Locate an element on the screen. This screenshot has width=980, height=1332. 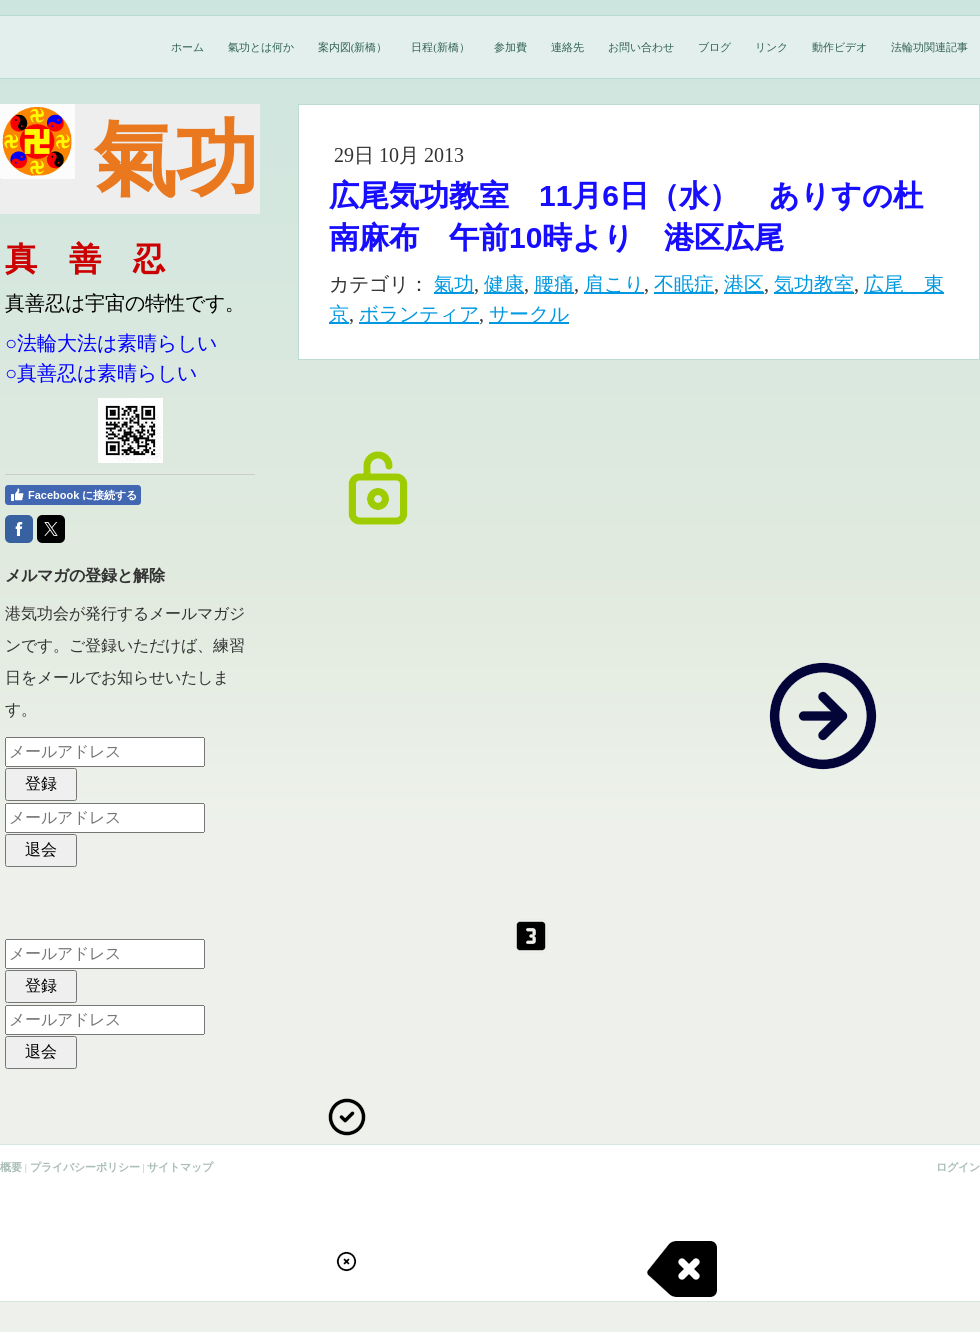
close or dismiss a dialog is located at coordinates (346, 1261).